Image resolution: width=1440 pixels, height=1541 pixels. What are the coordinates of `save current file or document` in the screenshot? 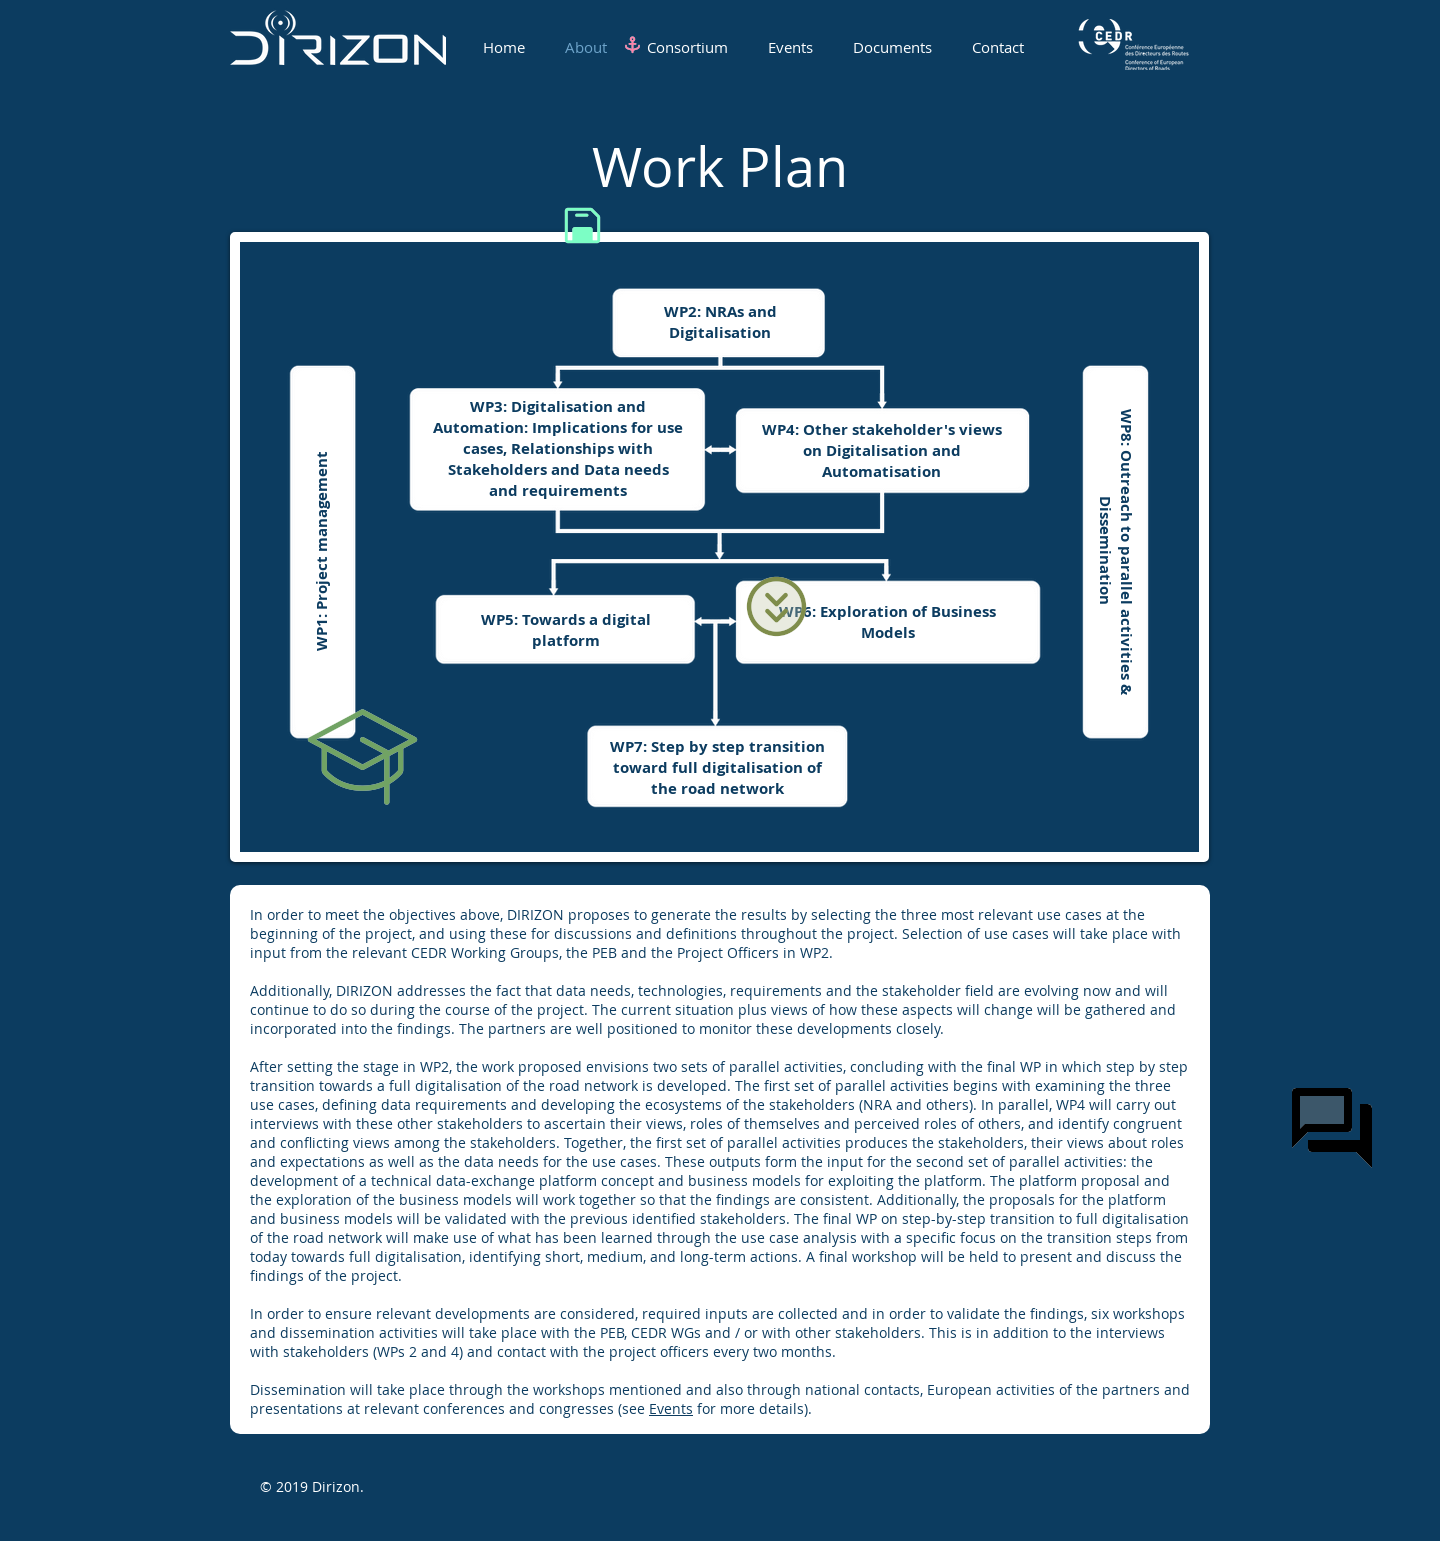 It's located at (582, 225).